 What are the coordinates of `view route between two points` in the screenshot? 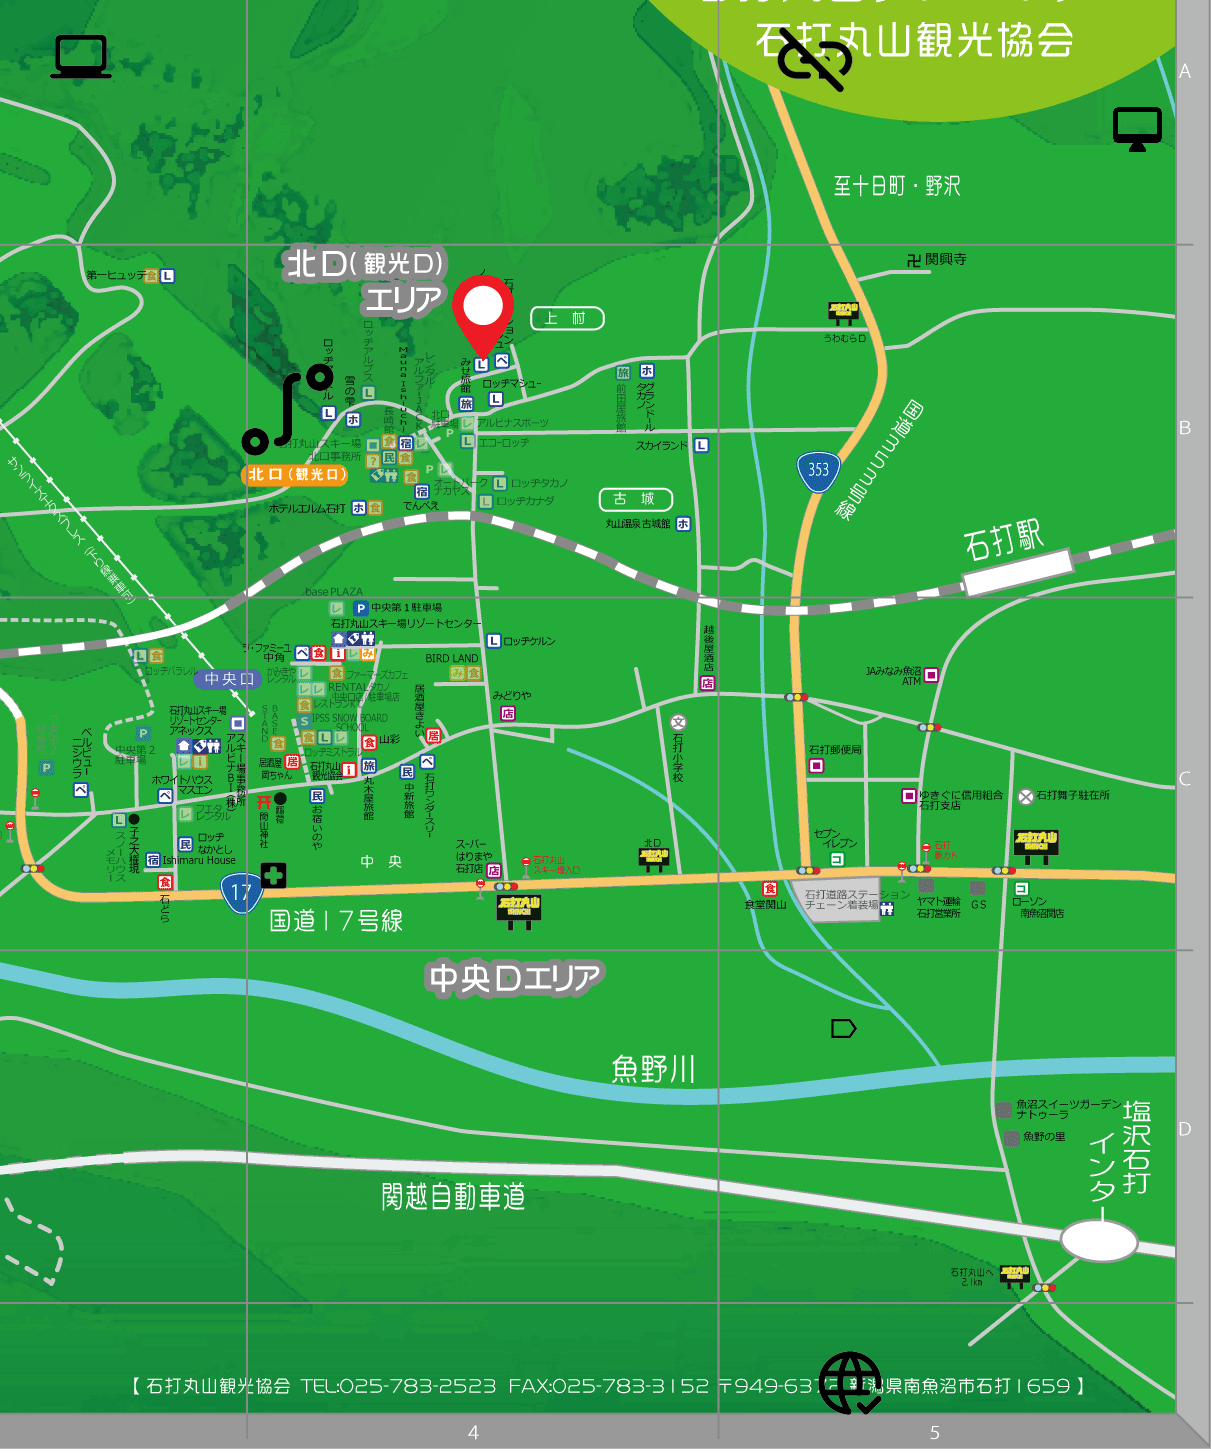 It's located at (287, 409).